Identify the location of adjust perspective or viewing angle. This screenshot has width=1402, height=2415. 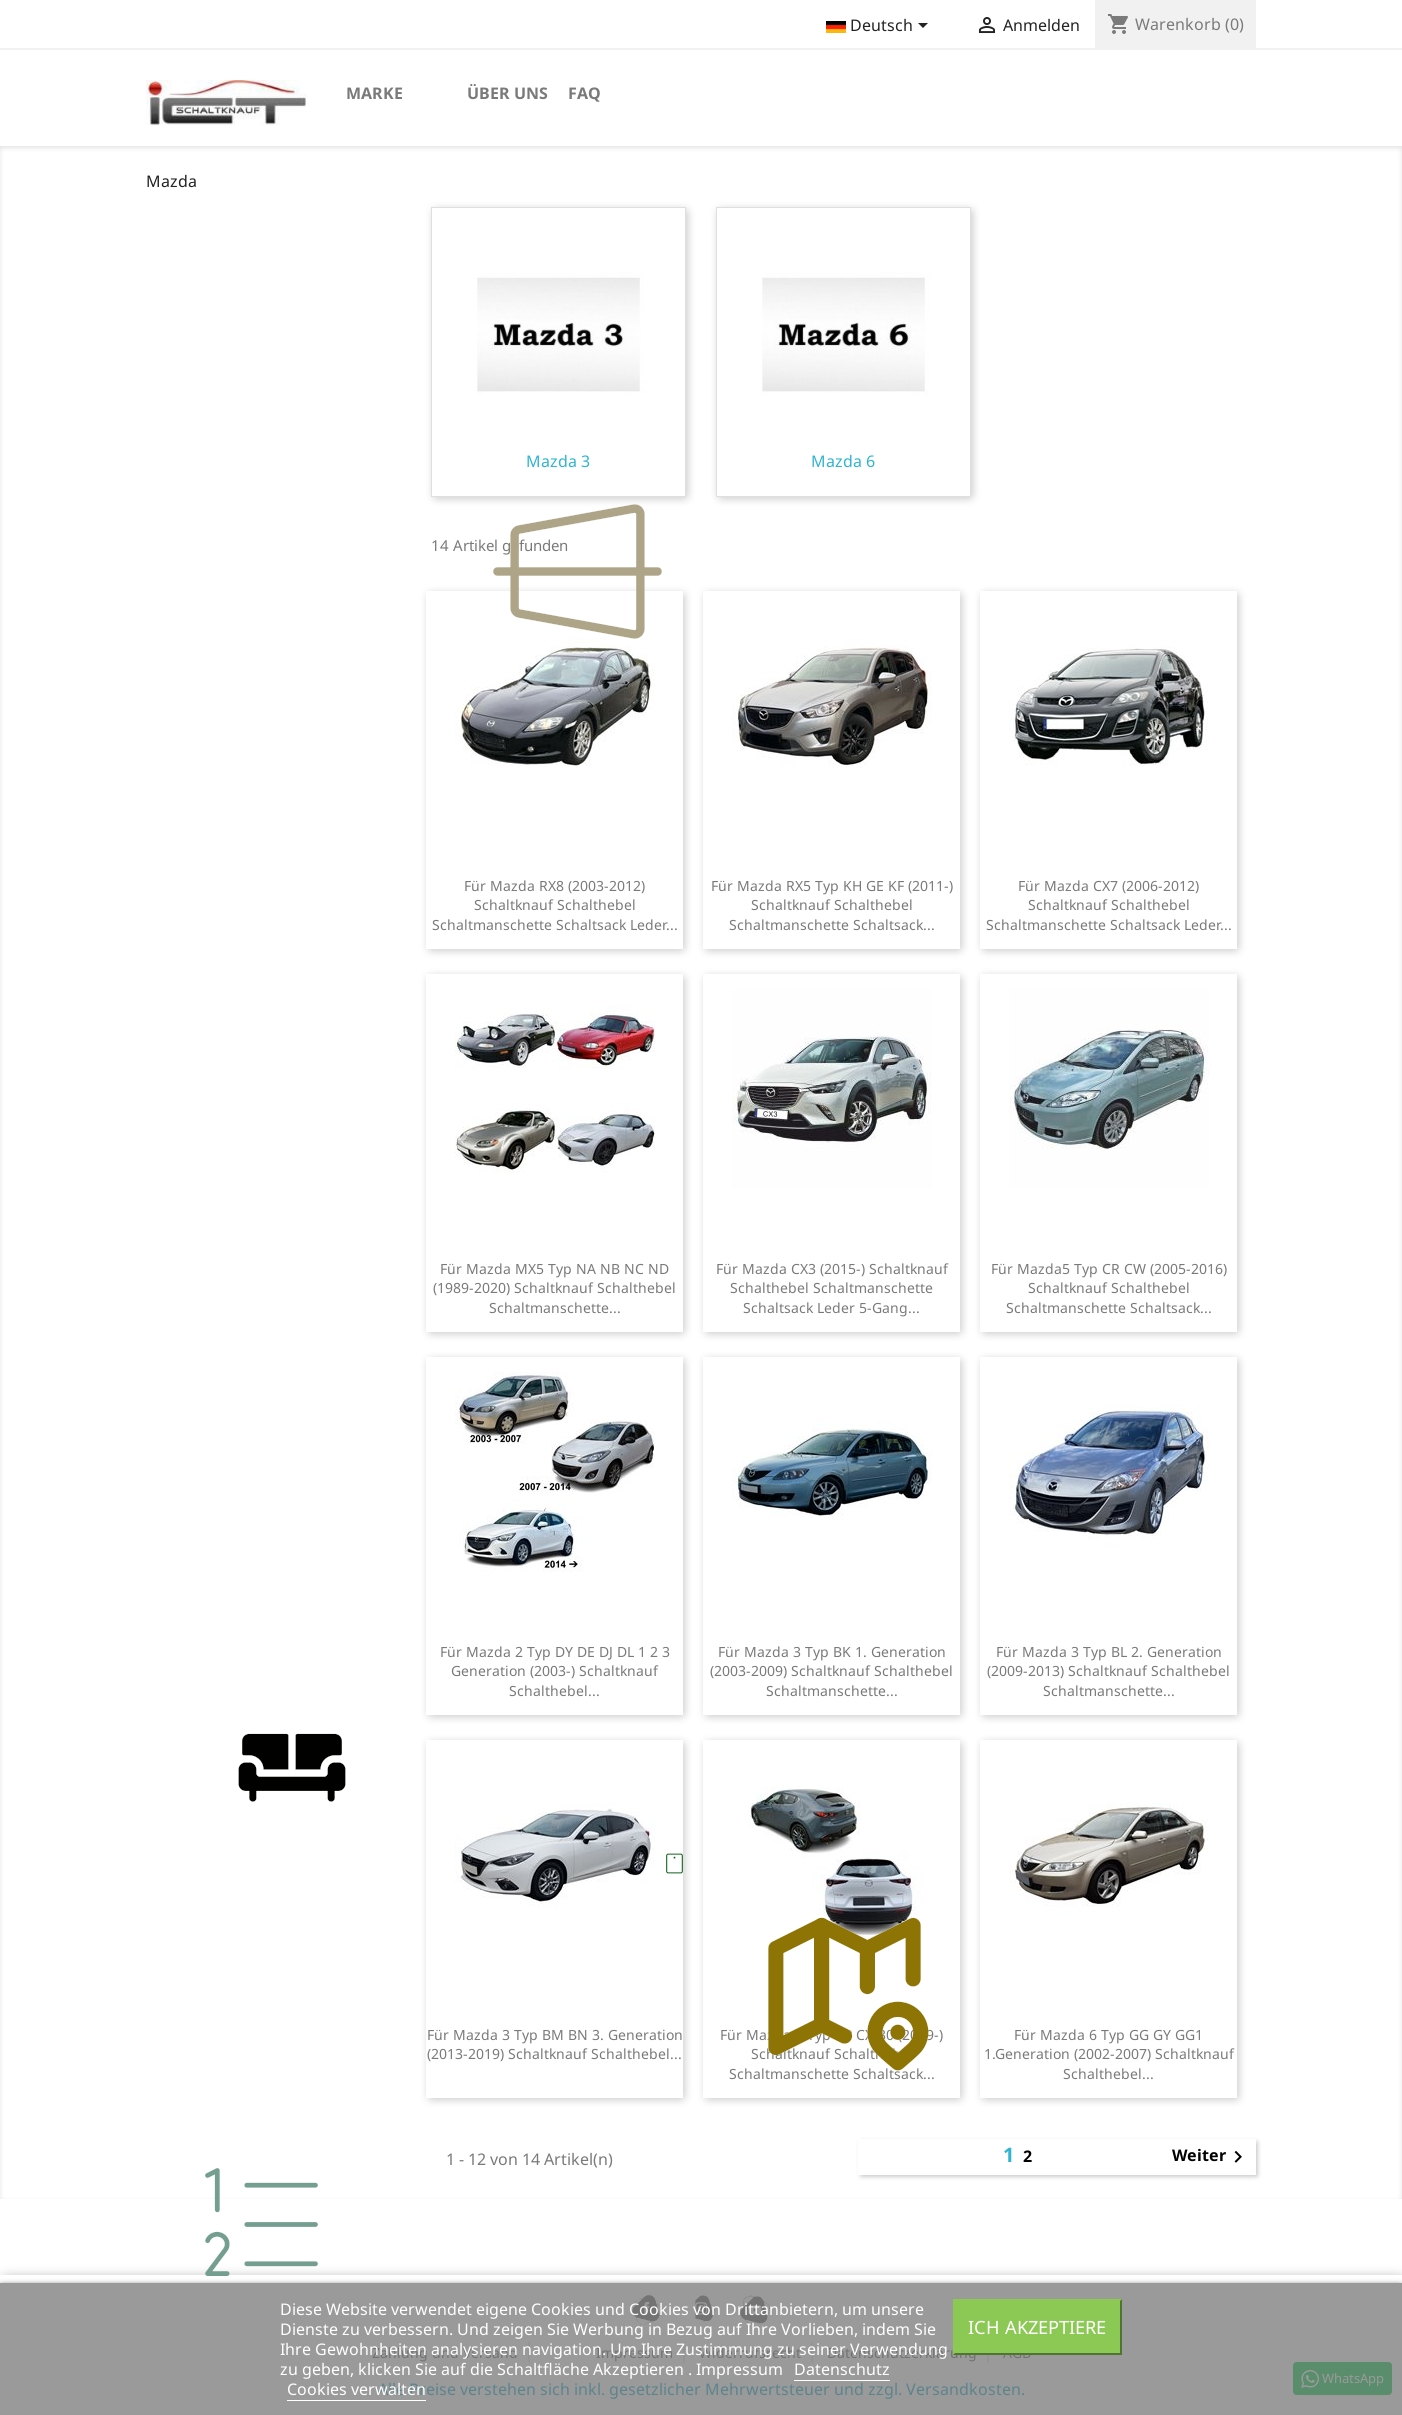
(577, 571).